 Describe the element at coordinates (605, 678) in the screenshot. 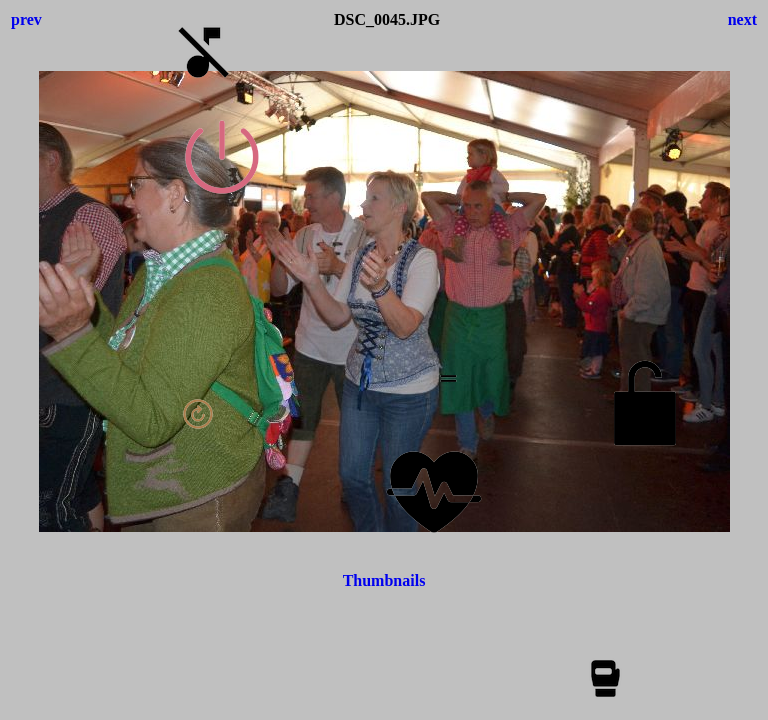

I see `access martial arts or combat sports content` at that location.